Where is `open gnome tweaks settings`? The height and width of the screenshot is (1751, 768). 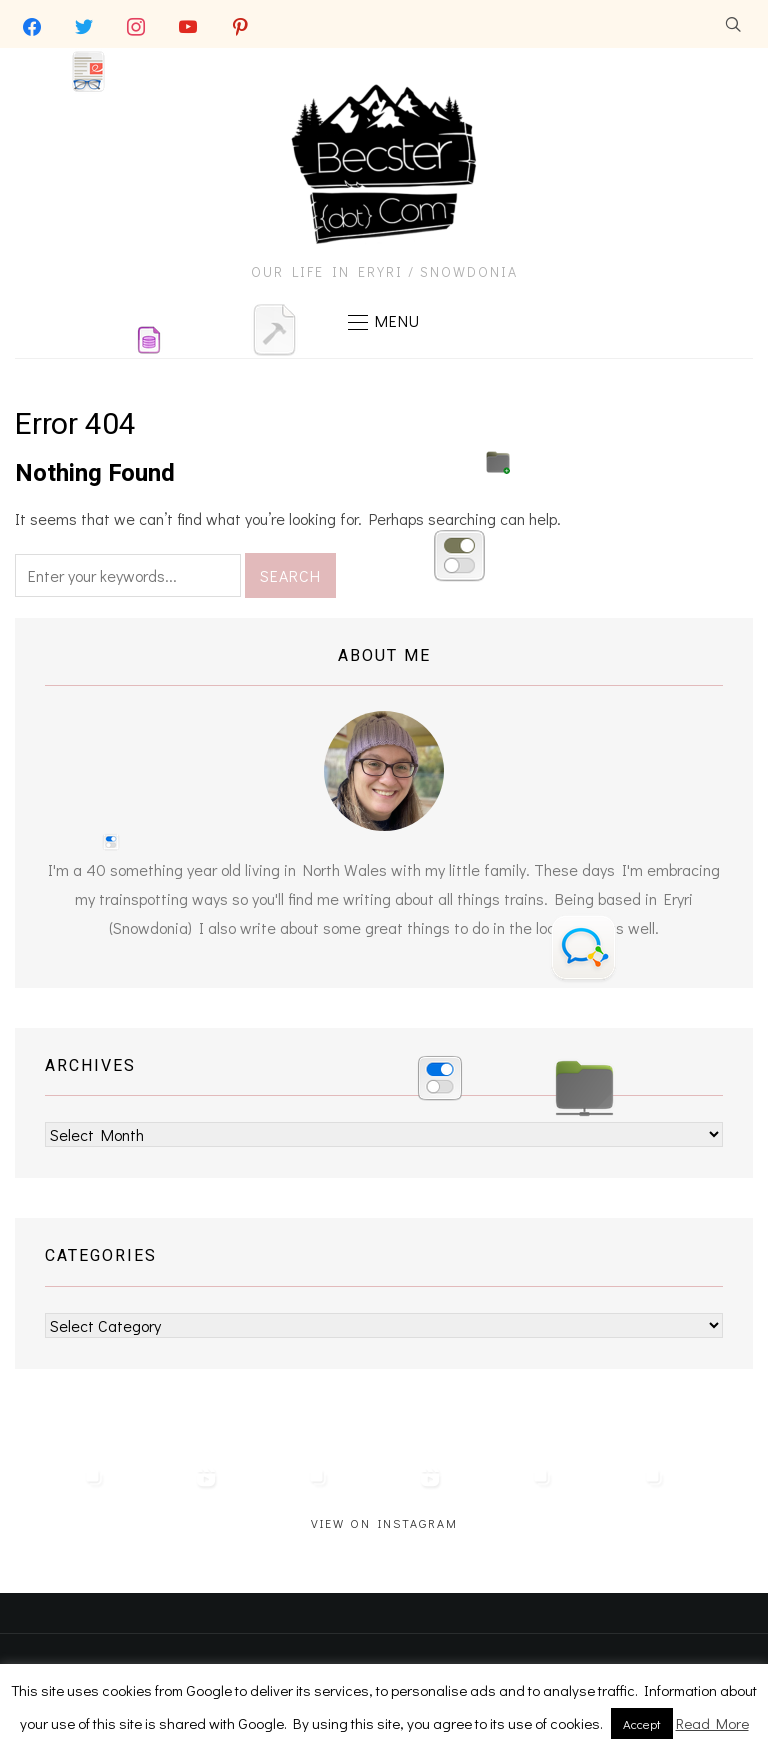 open gnome tweaks settings is located at coordinates (459, 555).